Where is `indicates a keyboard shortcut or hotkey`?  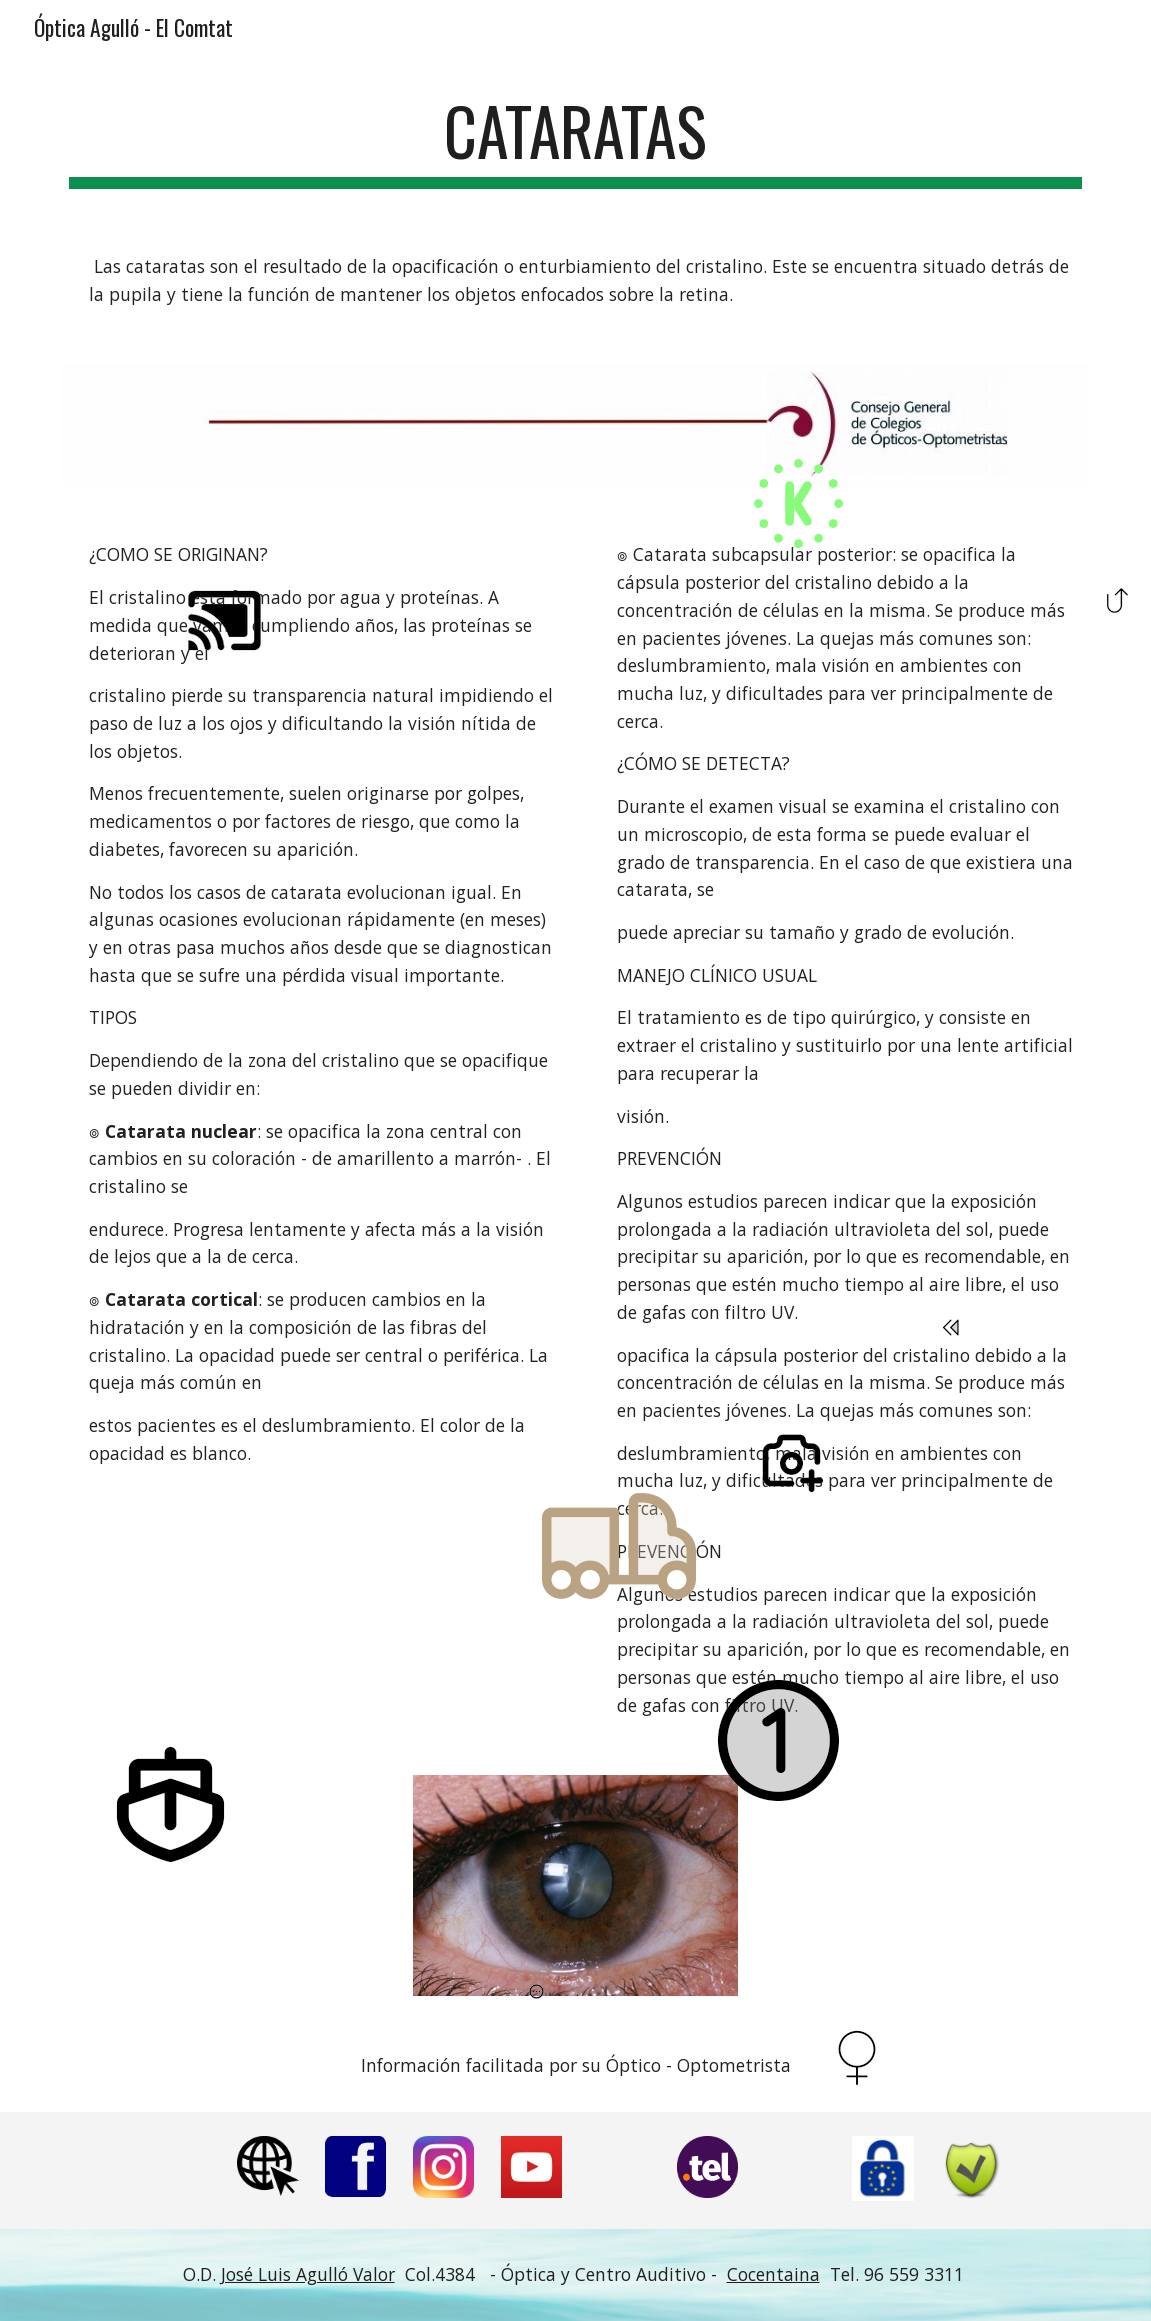 indicates a keyboard shortcut or hotkey is located at coordinates (798, 503).